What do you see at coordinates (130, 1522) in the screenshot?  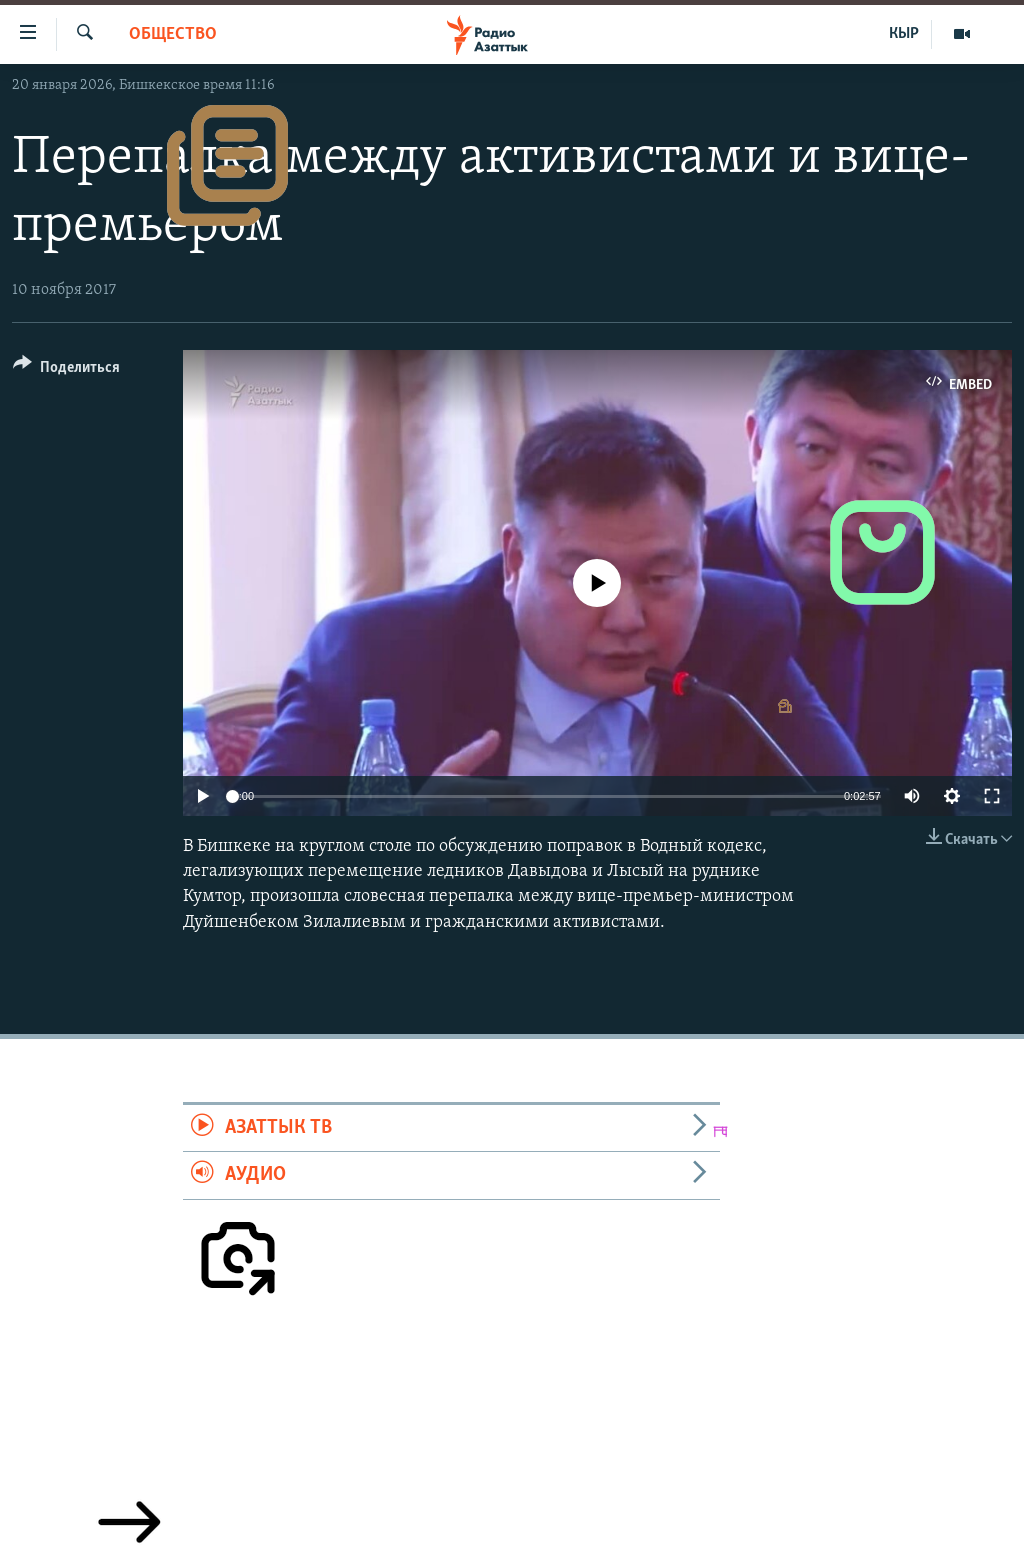 I see `navigate to the next item or screen` at bounding box center [130, 1522].